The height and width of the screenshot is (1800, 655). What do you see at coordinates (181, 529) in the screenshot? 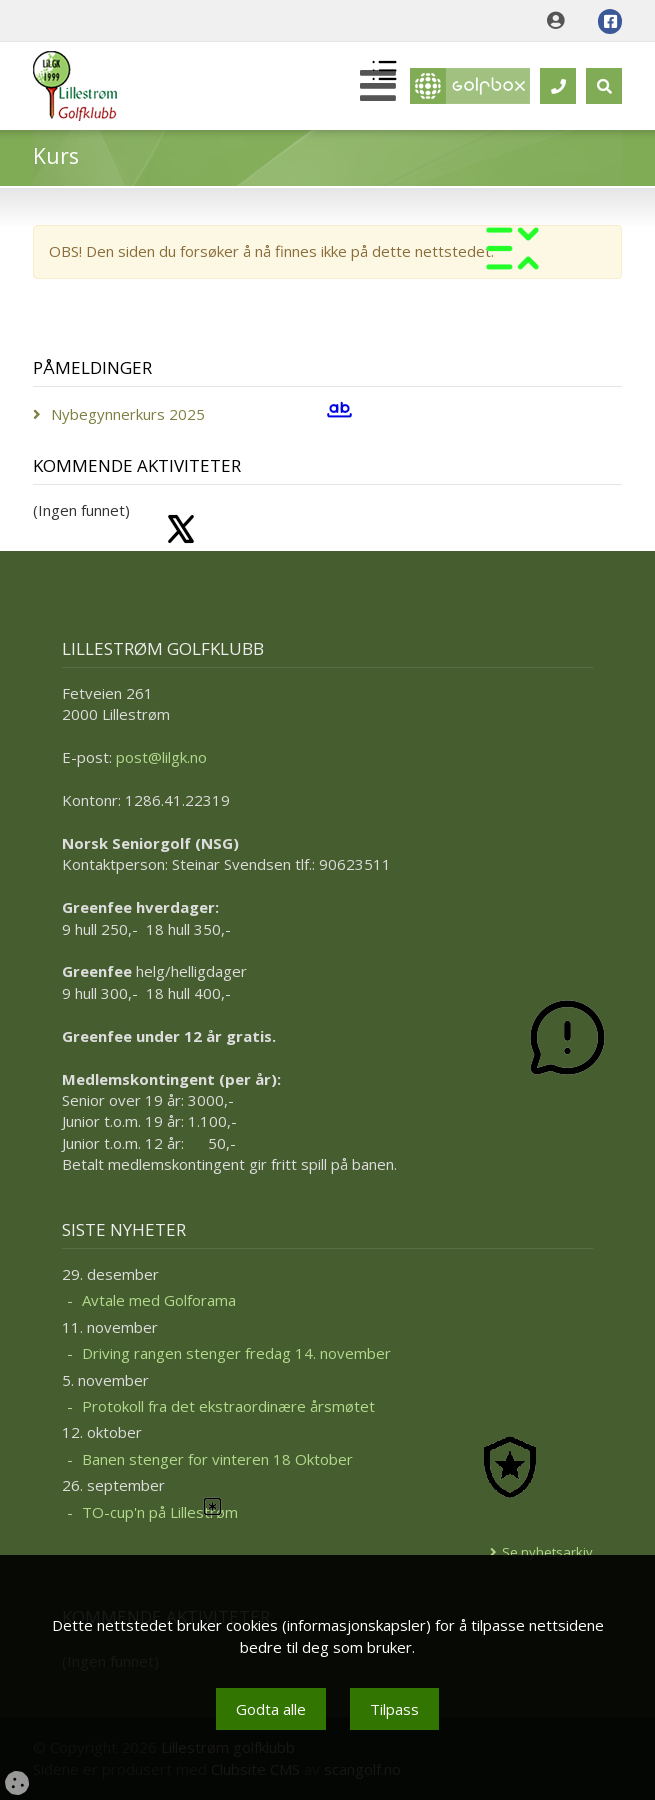
I see `share to X (formerly Twitter)` at bounding box center [181, 529].